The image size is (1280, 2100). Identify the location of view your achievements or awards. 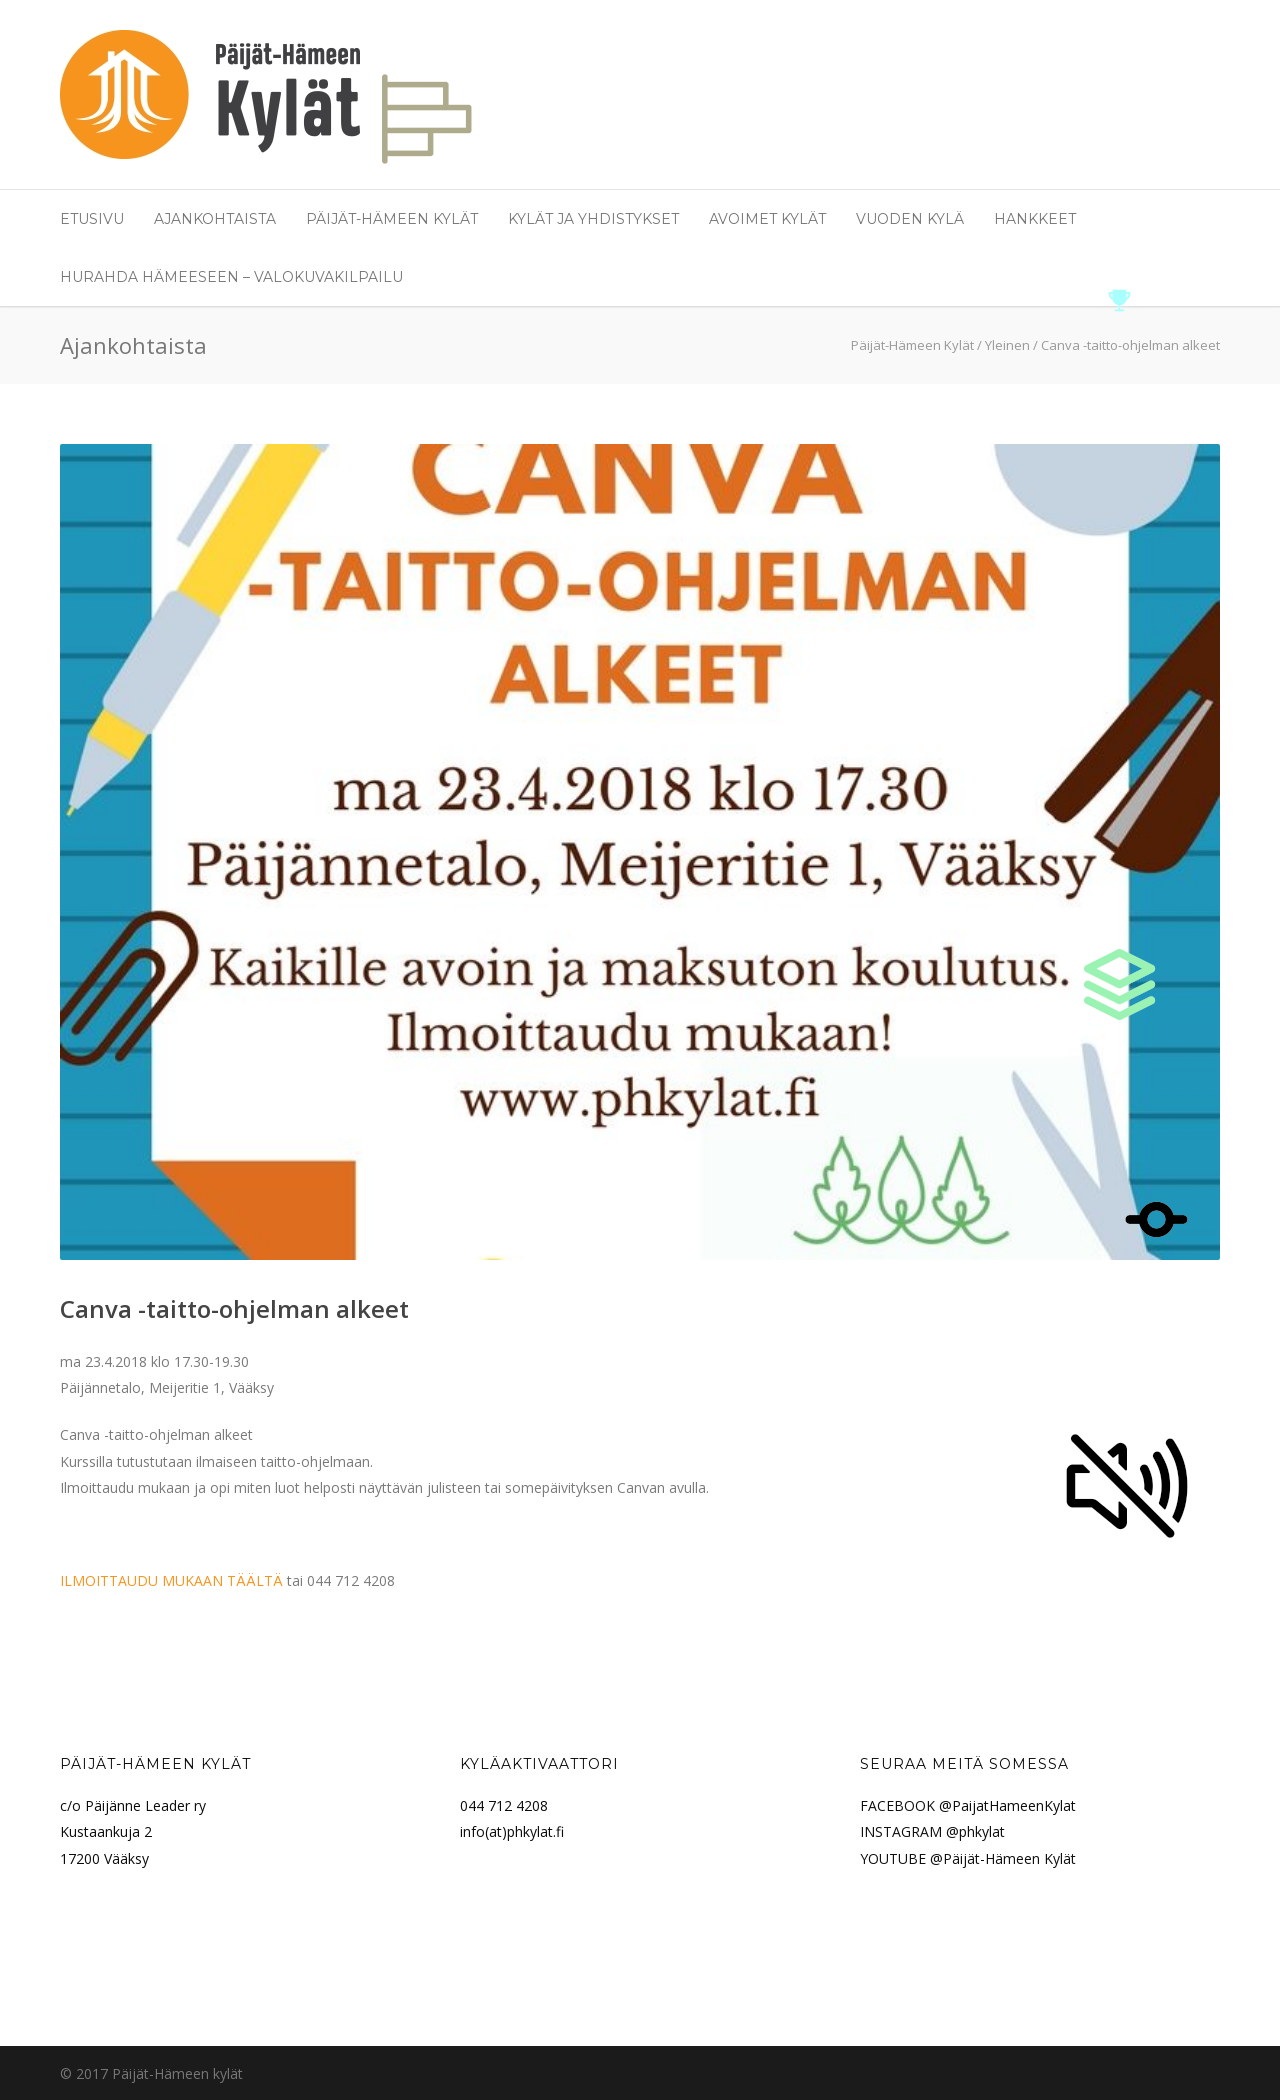
(1119, 300).